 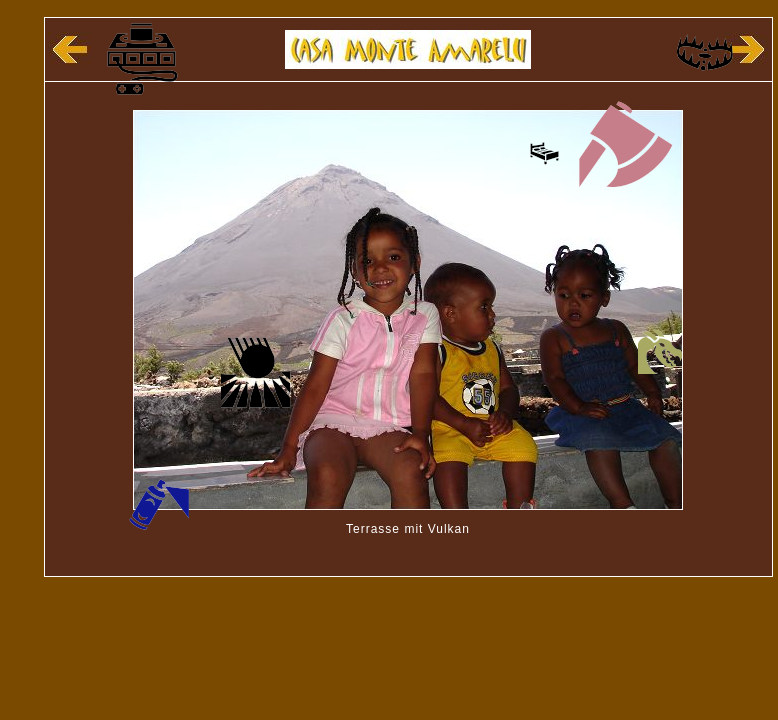 What do you see at coordinates (705, 51) in the screenshot?
I see `set a trap for enemies or animals` at bounding box center [705, 51].